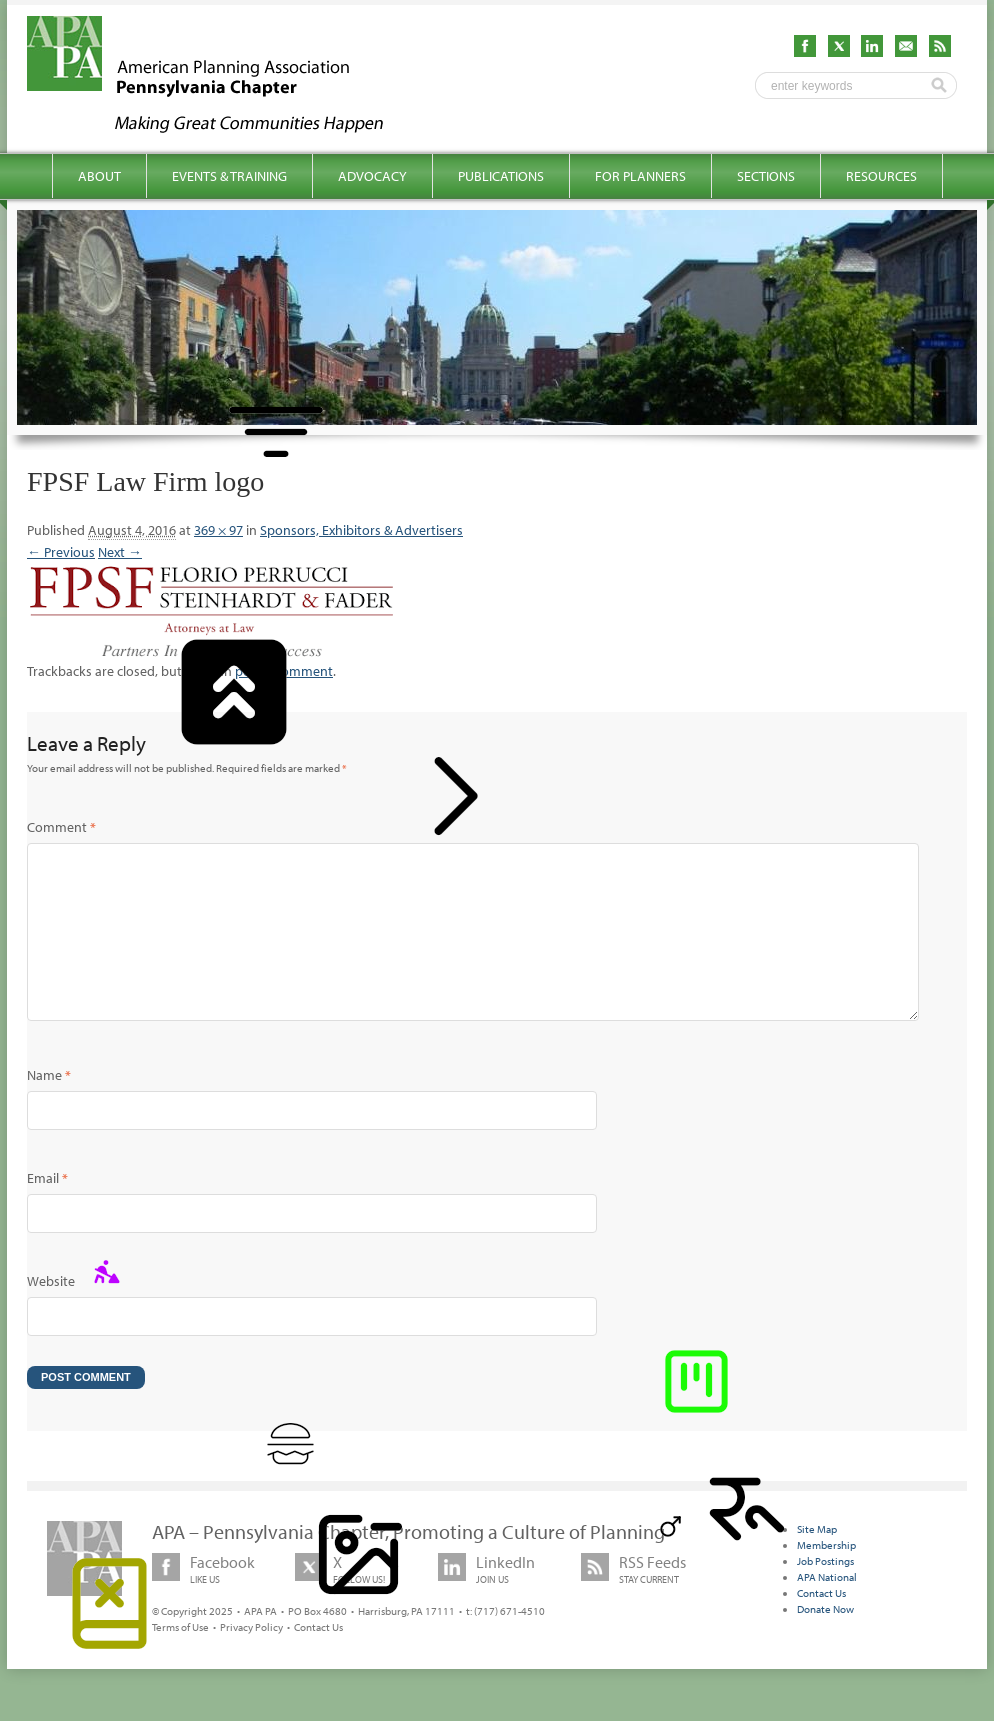 The image size is (994, 1721). Describe the element at coordinates (107, 1272) in the screenshot. I see `indicates construction or maintenance in progress` at that location.